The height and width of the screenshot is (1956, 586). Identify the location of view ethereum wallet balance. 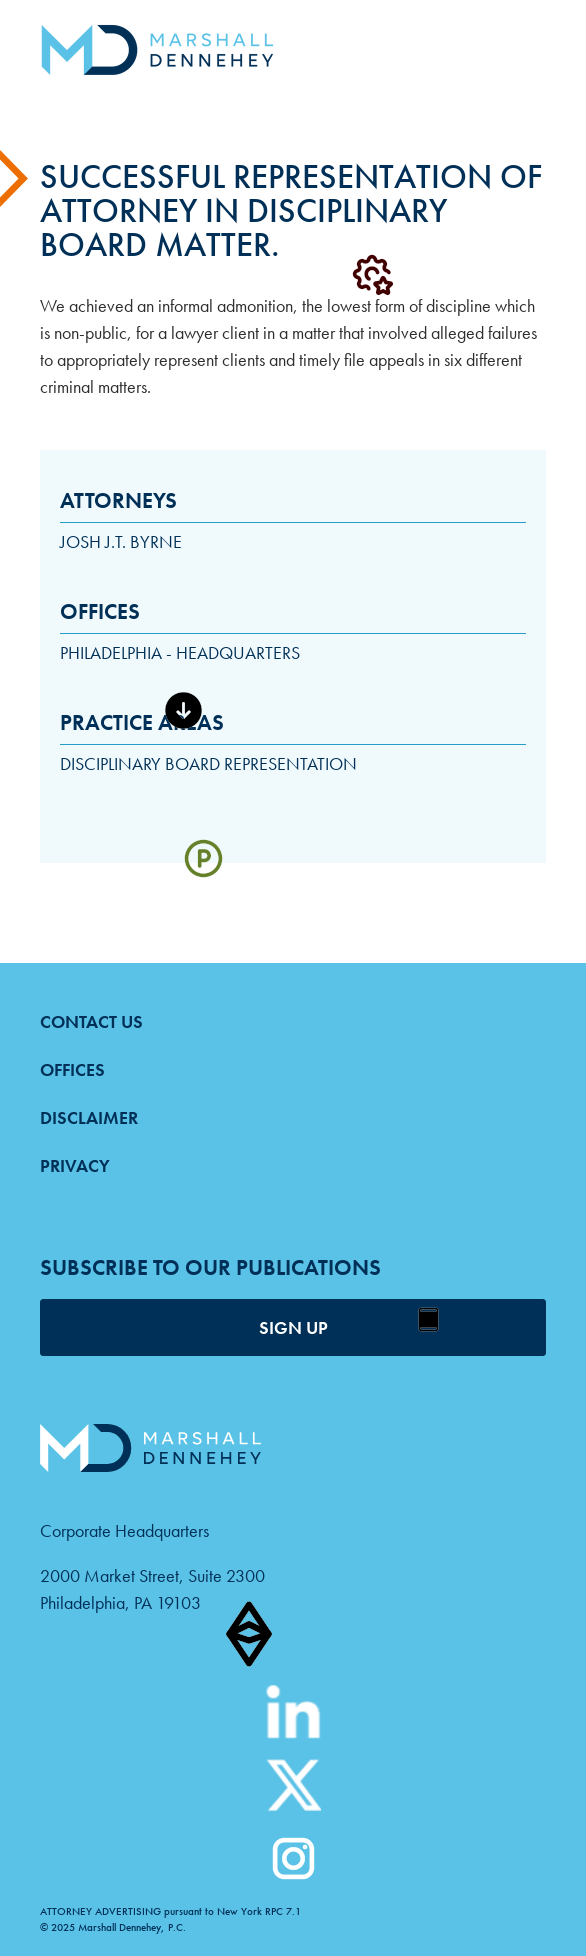
(249, 1634).